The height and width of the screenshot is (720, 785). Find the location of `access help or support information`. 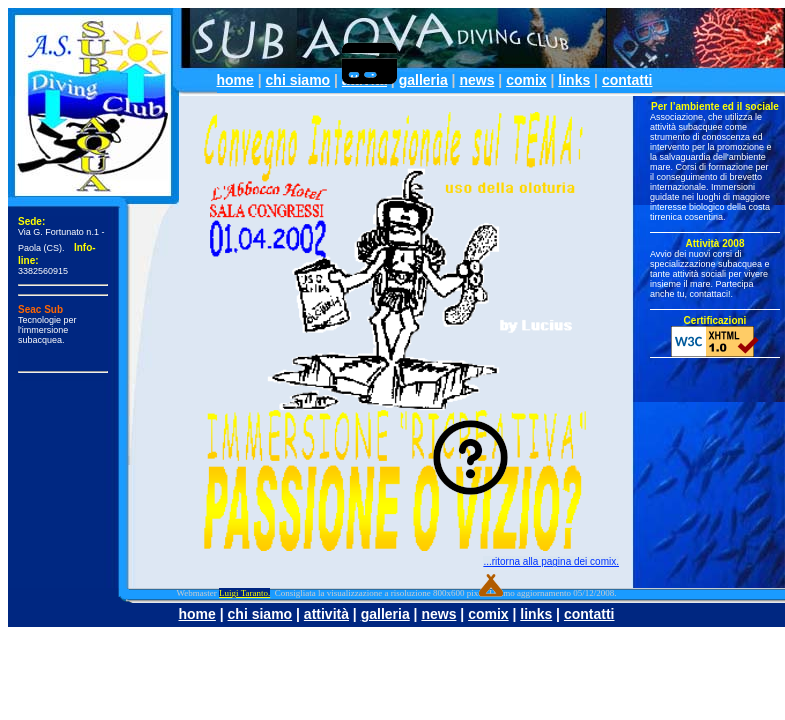

access help or support information is located at coordinates (470, 457).